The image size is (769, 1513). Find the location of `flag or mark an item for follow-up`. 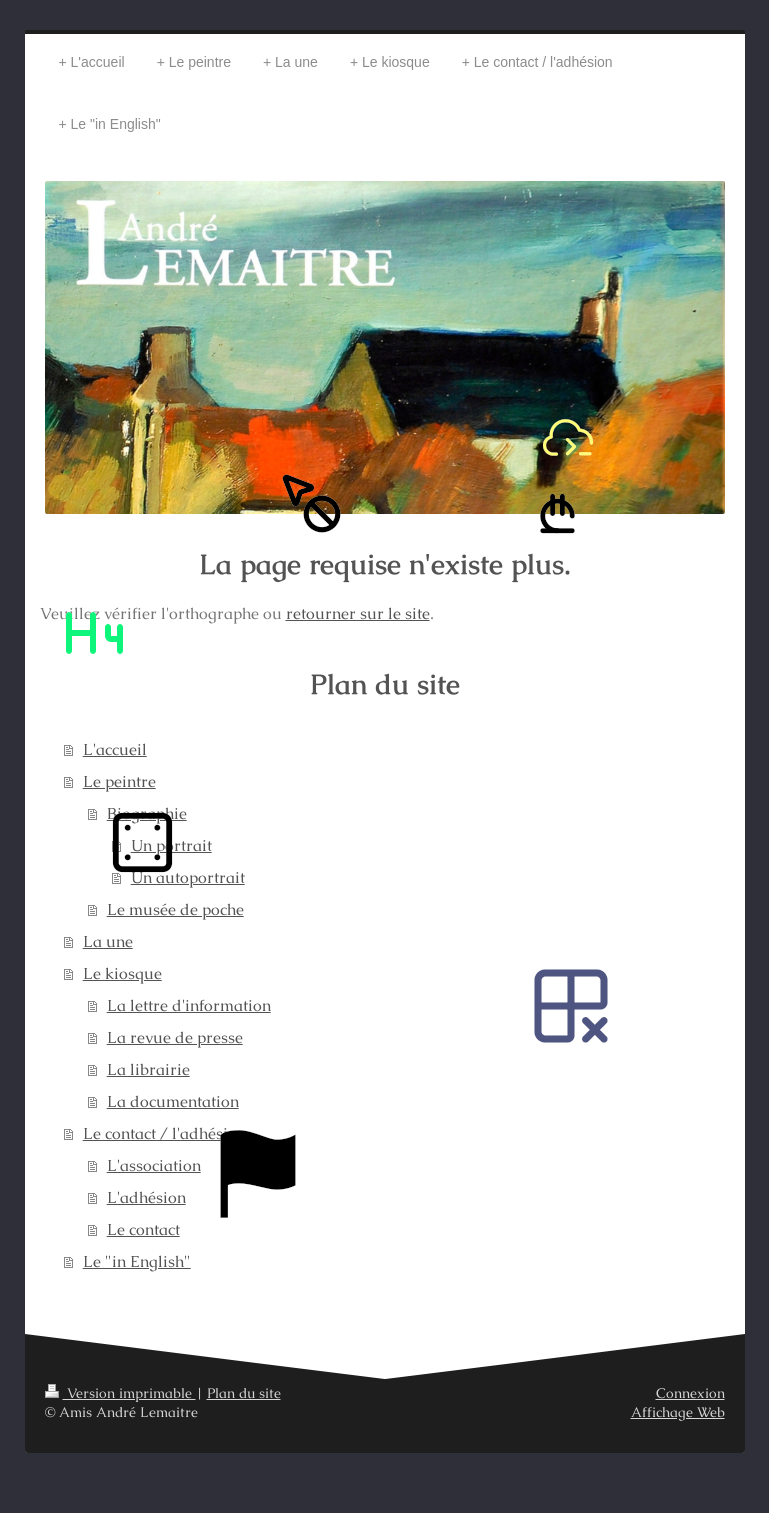

flag or mark an item for follow-up is located at coordinates (258, 1174).